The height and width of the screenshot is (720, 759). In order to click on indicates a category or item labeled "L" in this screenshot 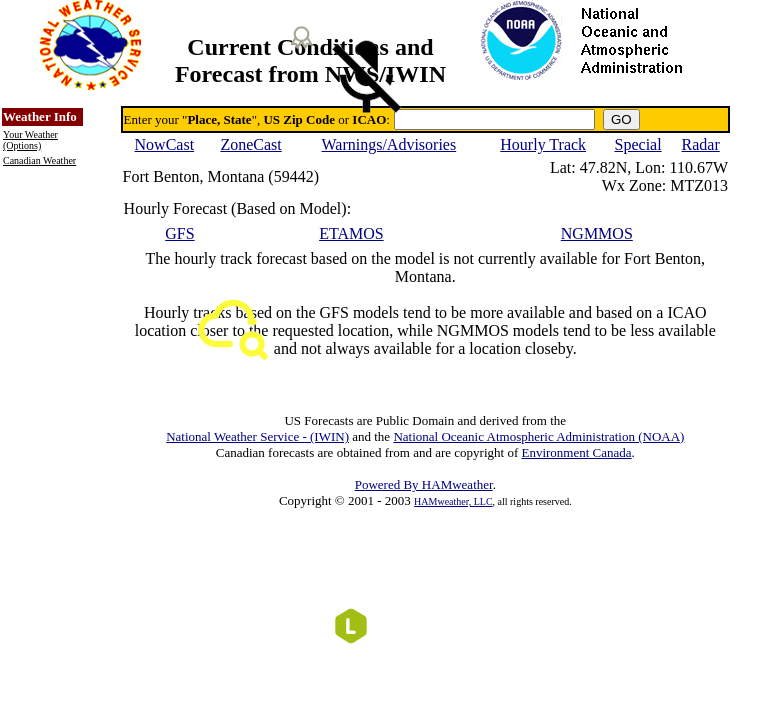, I will do `click(351, 626)`.